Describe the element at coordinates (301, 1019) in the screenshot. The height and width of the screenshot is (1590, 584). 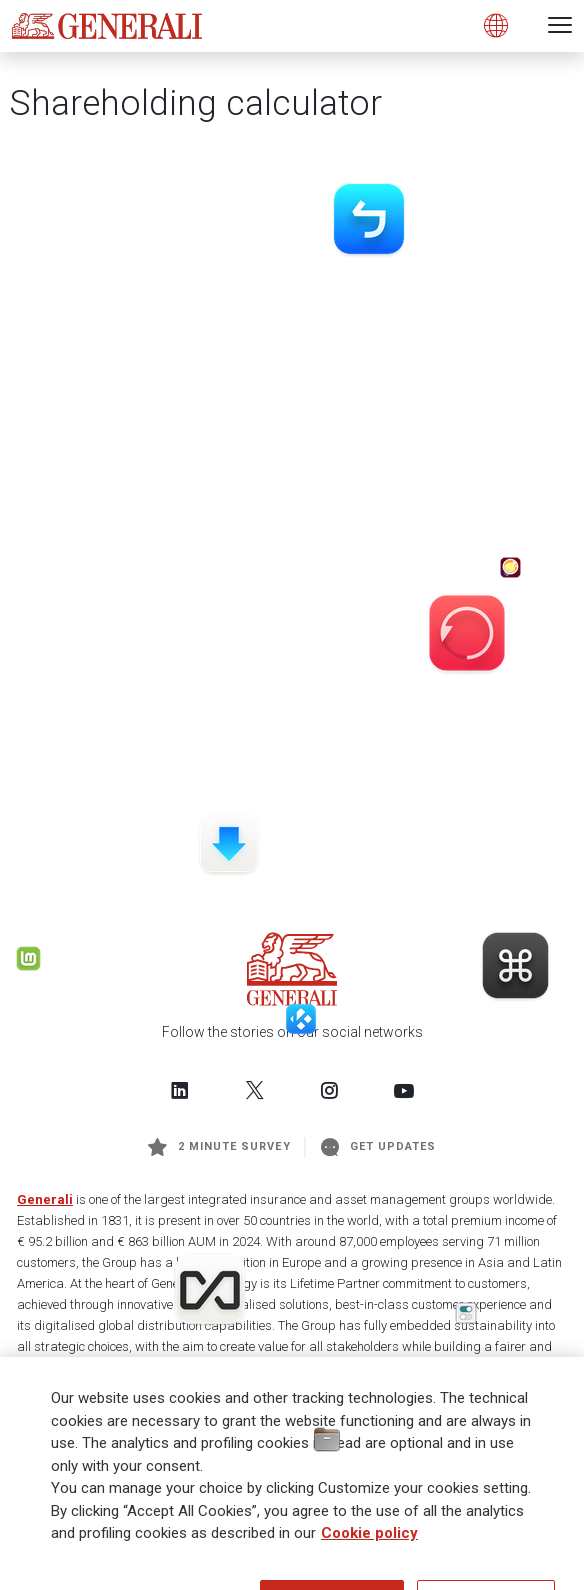
I see `open kodi media center` at that location.